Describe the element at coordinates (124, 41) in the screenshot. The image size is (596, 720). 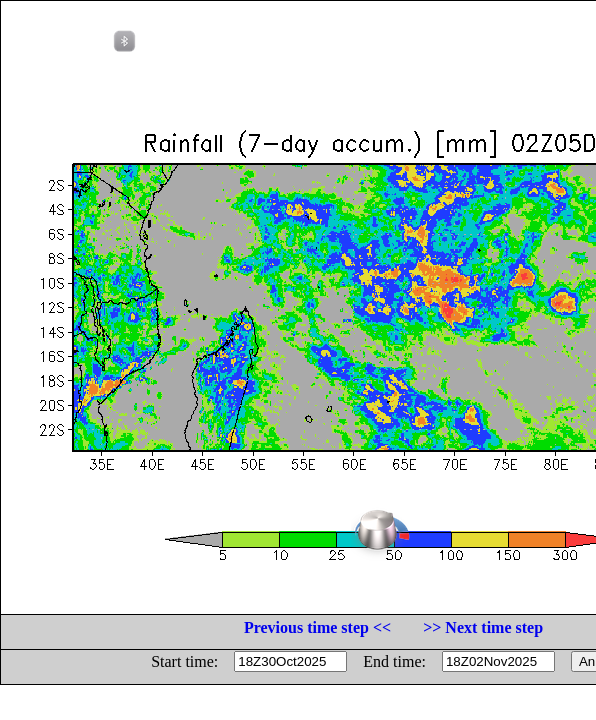
I see `bluetooth is currently disabled or inactive` at that location.